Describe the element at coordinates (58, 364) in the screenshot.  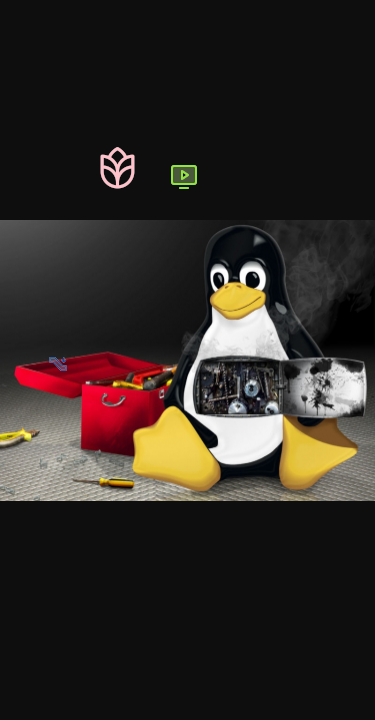
I see `indicates escalator going down` at that location.